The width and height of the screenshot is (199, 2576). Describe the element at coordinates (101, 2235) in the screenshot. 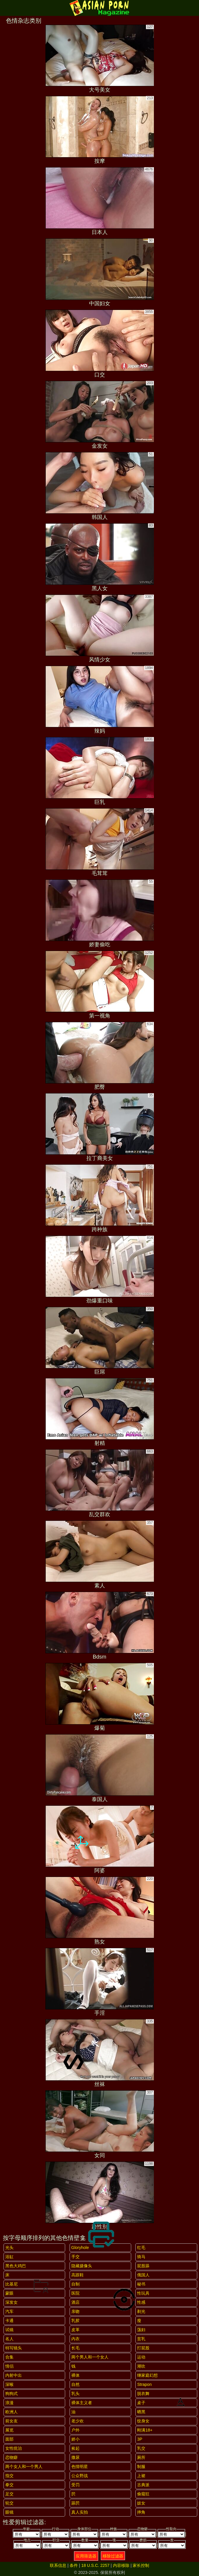

I see `print job completed successfully` at that location.